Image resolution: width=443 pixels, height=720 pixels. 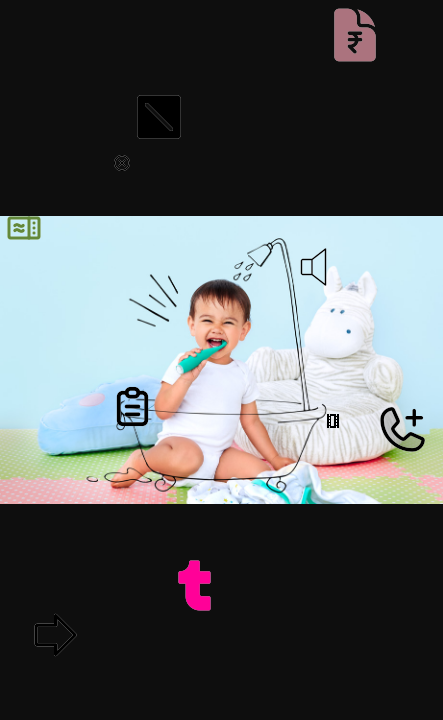 What do you see at coordinates (122, 163) in the screenshot?
I see `close or dismiss a dialog` at bounding box center [122, 163].